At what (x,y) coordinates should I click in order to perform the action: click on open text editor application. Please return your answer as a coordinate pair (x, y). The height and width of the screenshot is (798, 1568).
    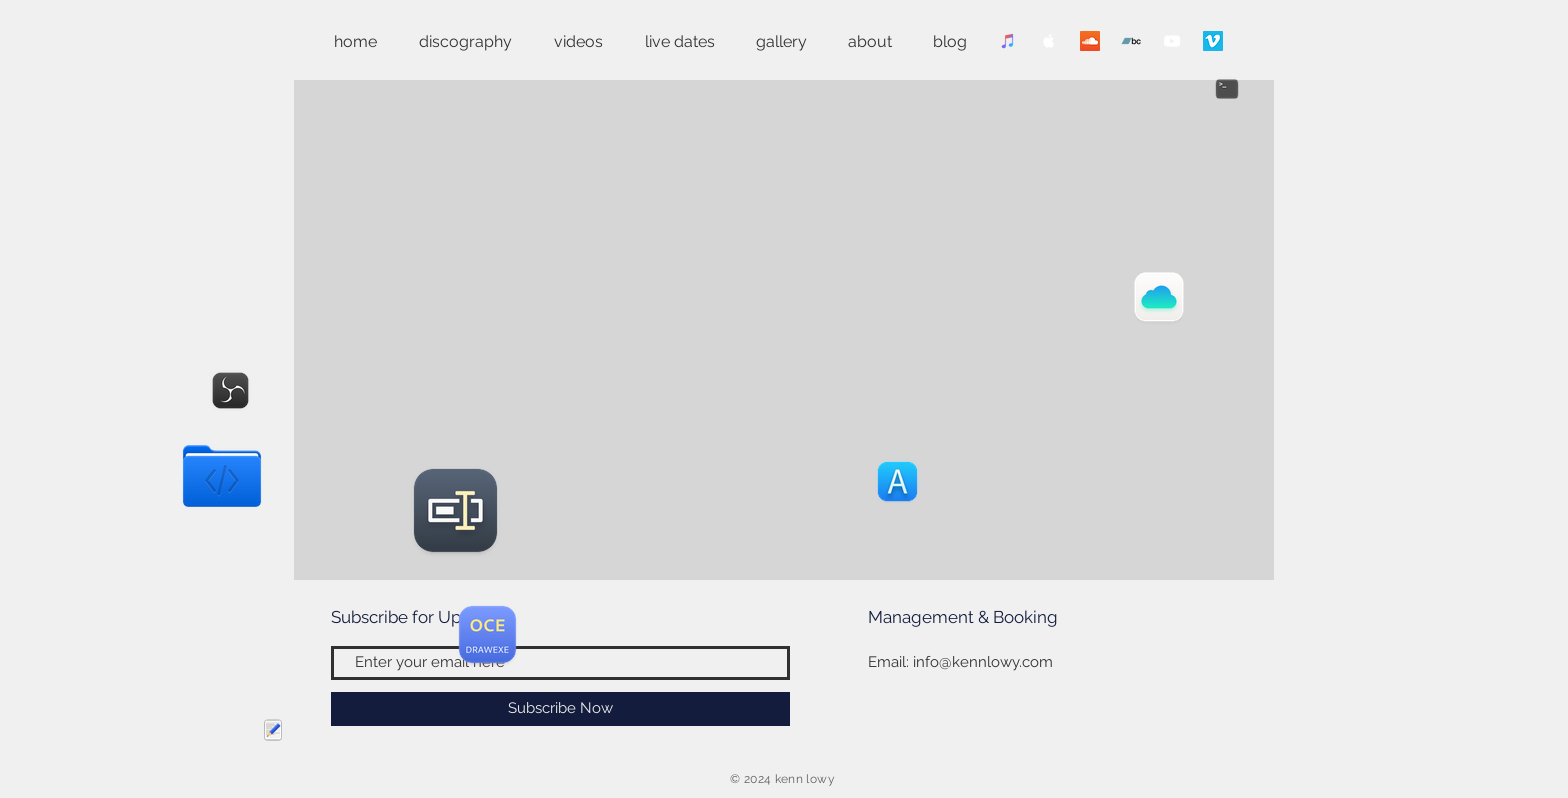
    Looking at the image, I should click on (273, 730).